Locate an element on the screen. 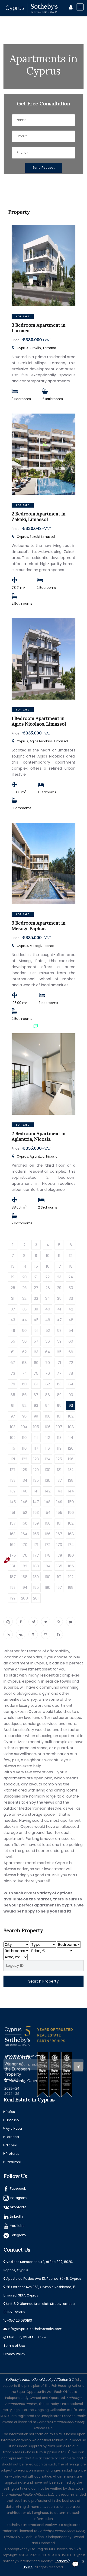  view device charging status is located at coordinates (46, 444).